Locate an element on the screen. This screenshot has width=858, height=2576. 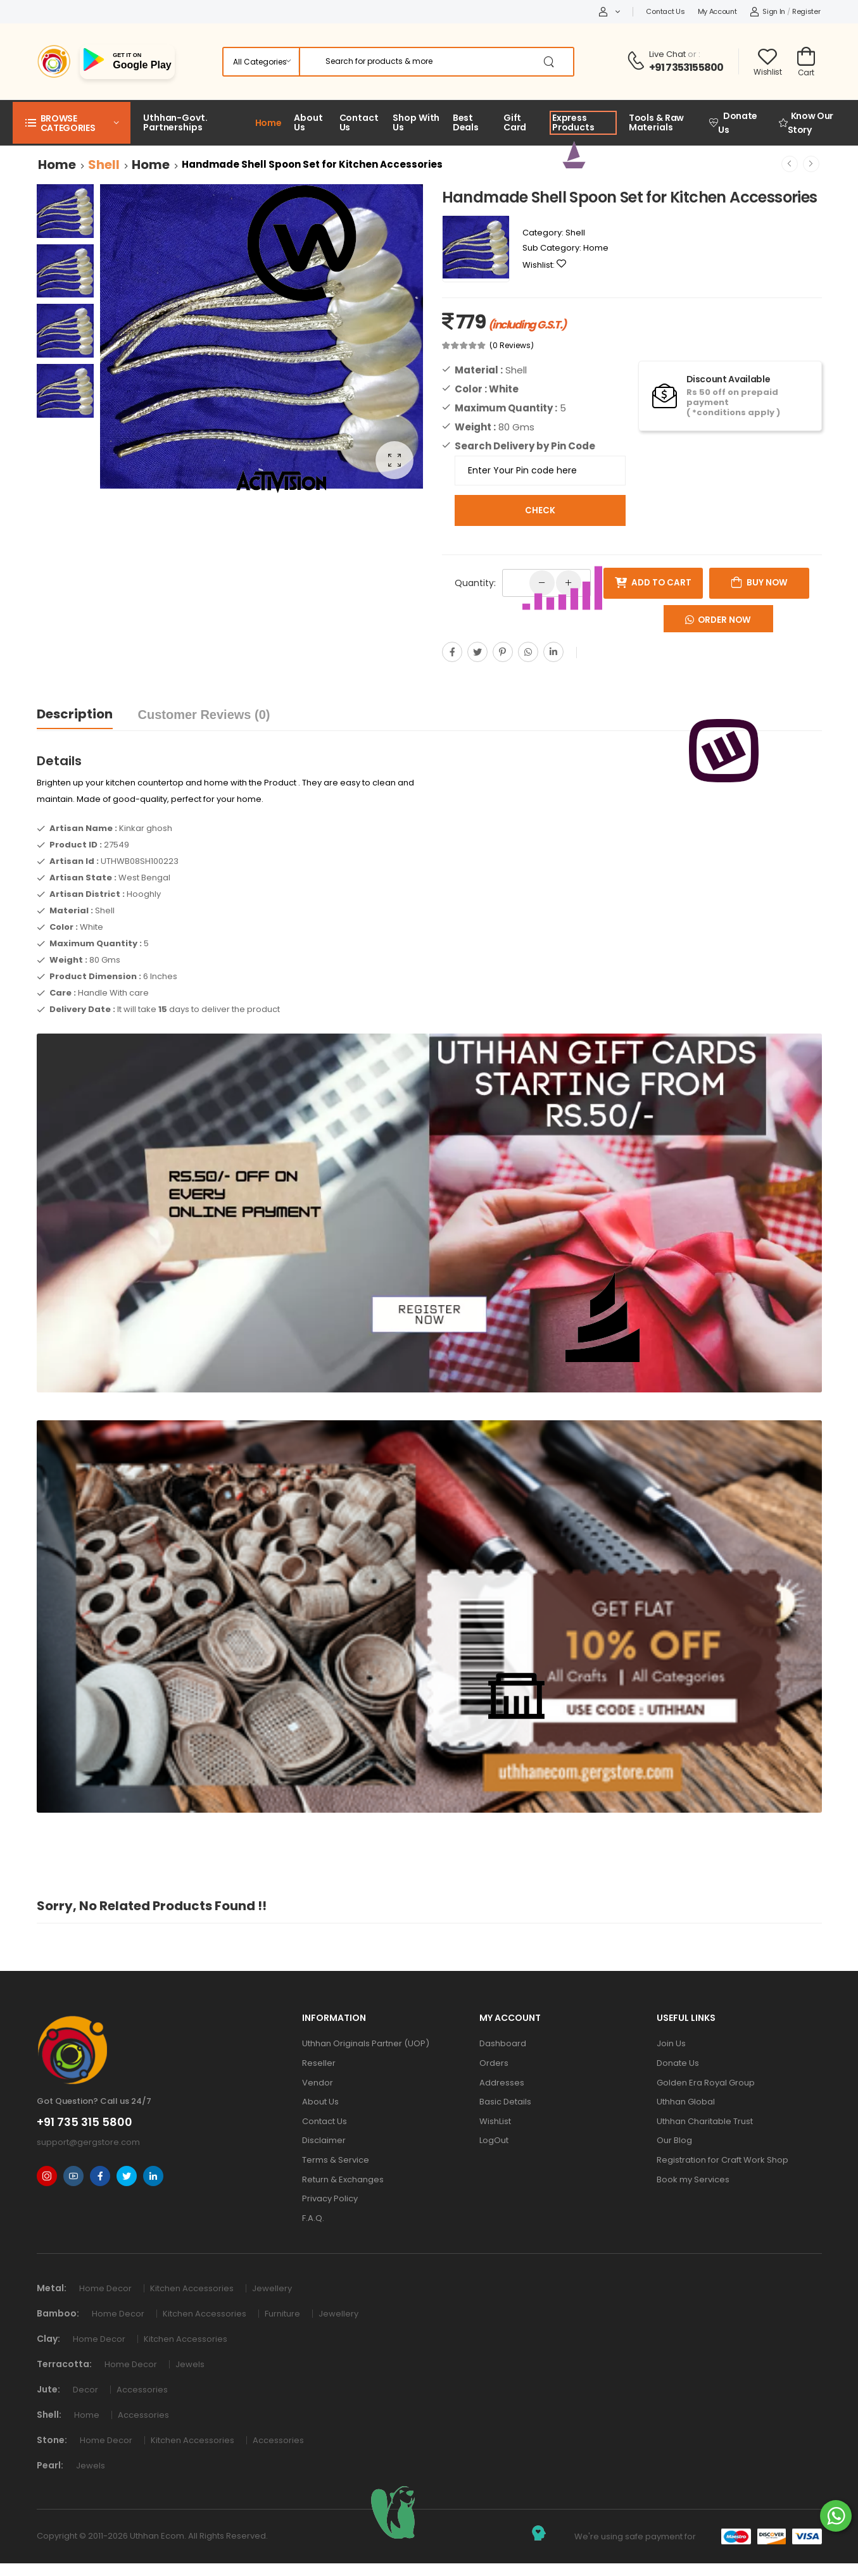
open dbeaver database management application is located at coordinates (393, 2512).